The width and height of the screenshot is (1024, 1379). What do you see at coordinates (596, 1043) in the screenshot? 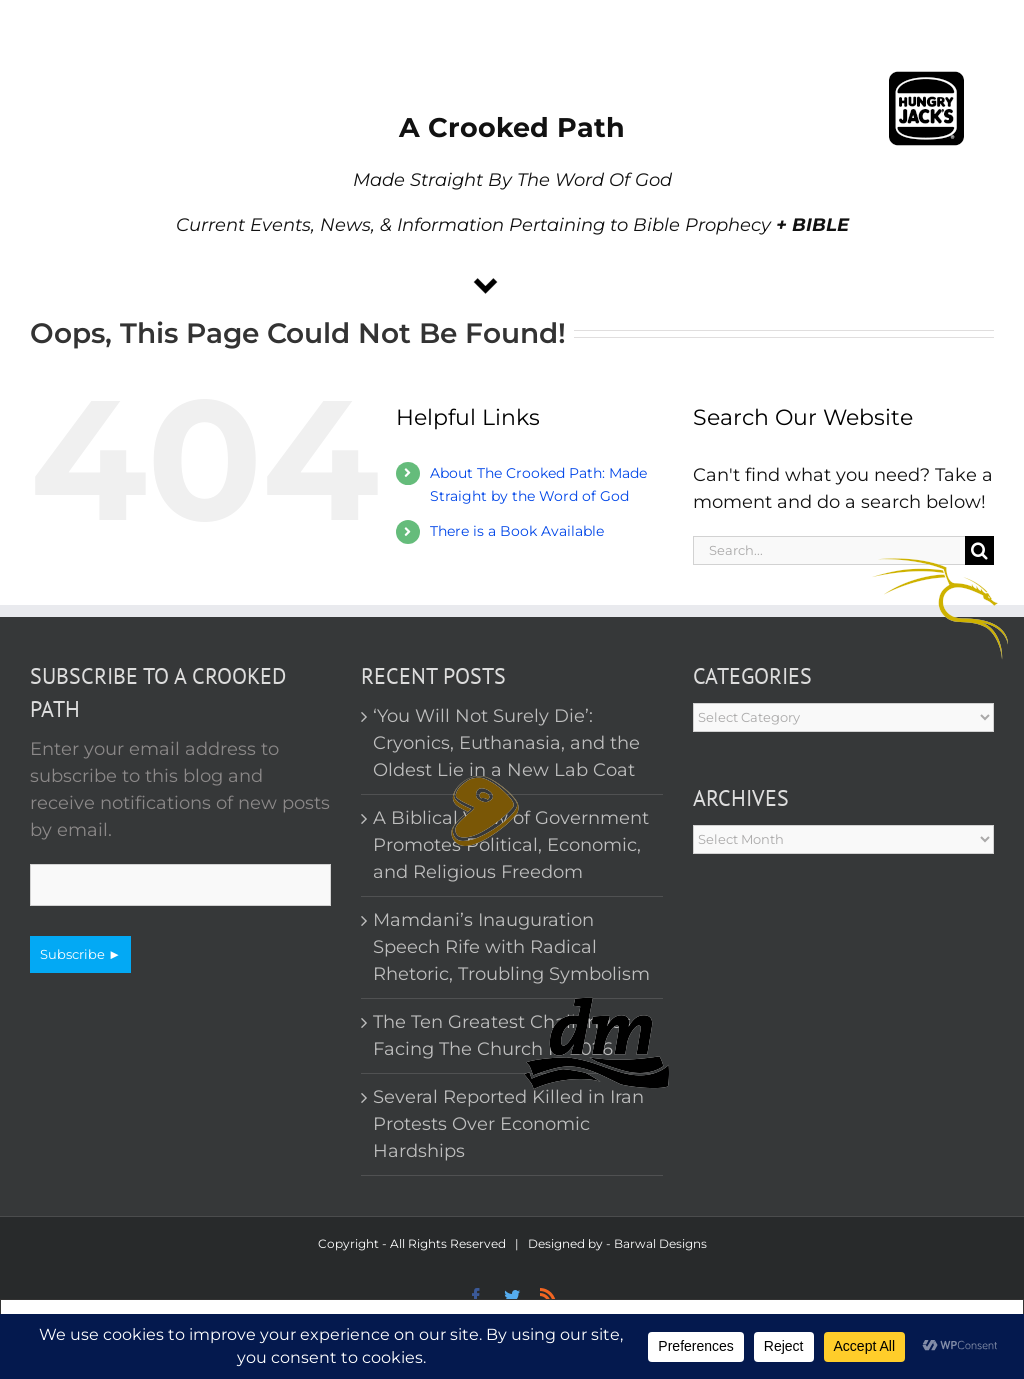
I see `dm drogerie markt company logo` at bounding box center [596, 1043].